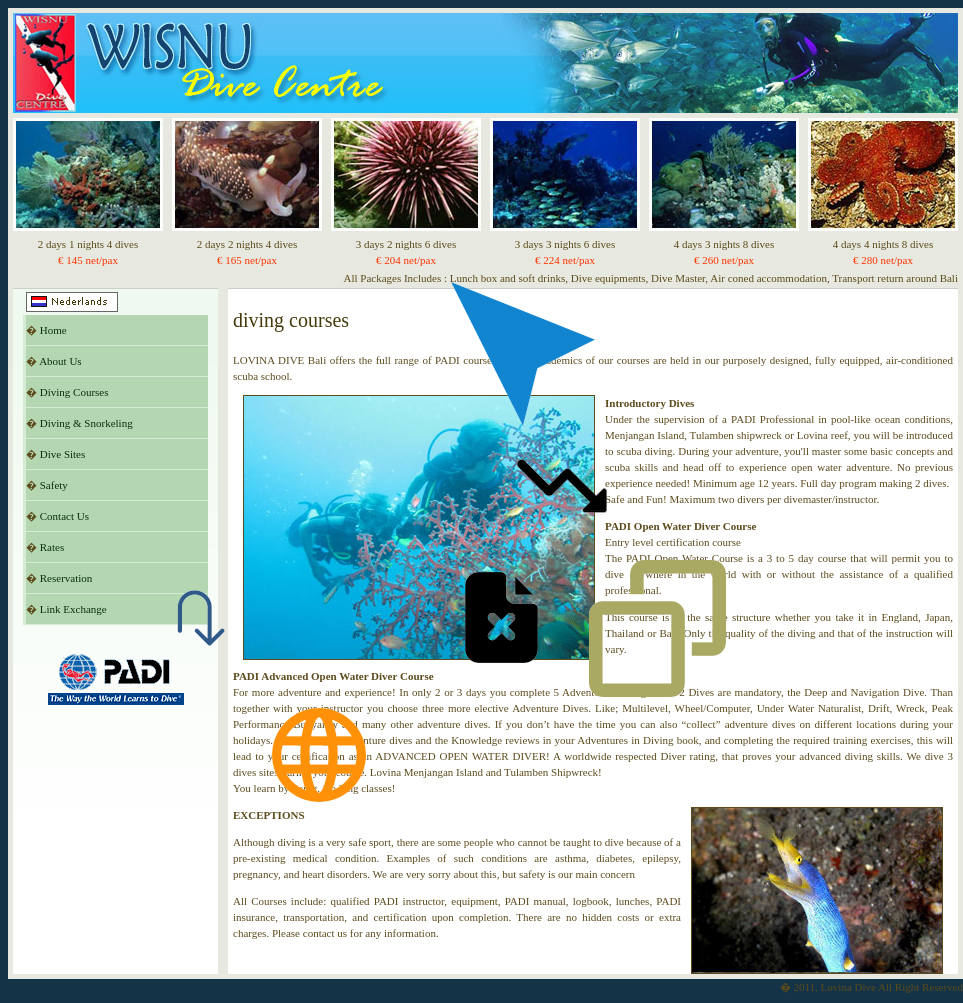 The height and width of the screenshot is (1003, 963). Describe the element at coordinates (523, 354) in the screenshot. I see `show current location on map` at that location.